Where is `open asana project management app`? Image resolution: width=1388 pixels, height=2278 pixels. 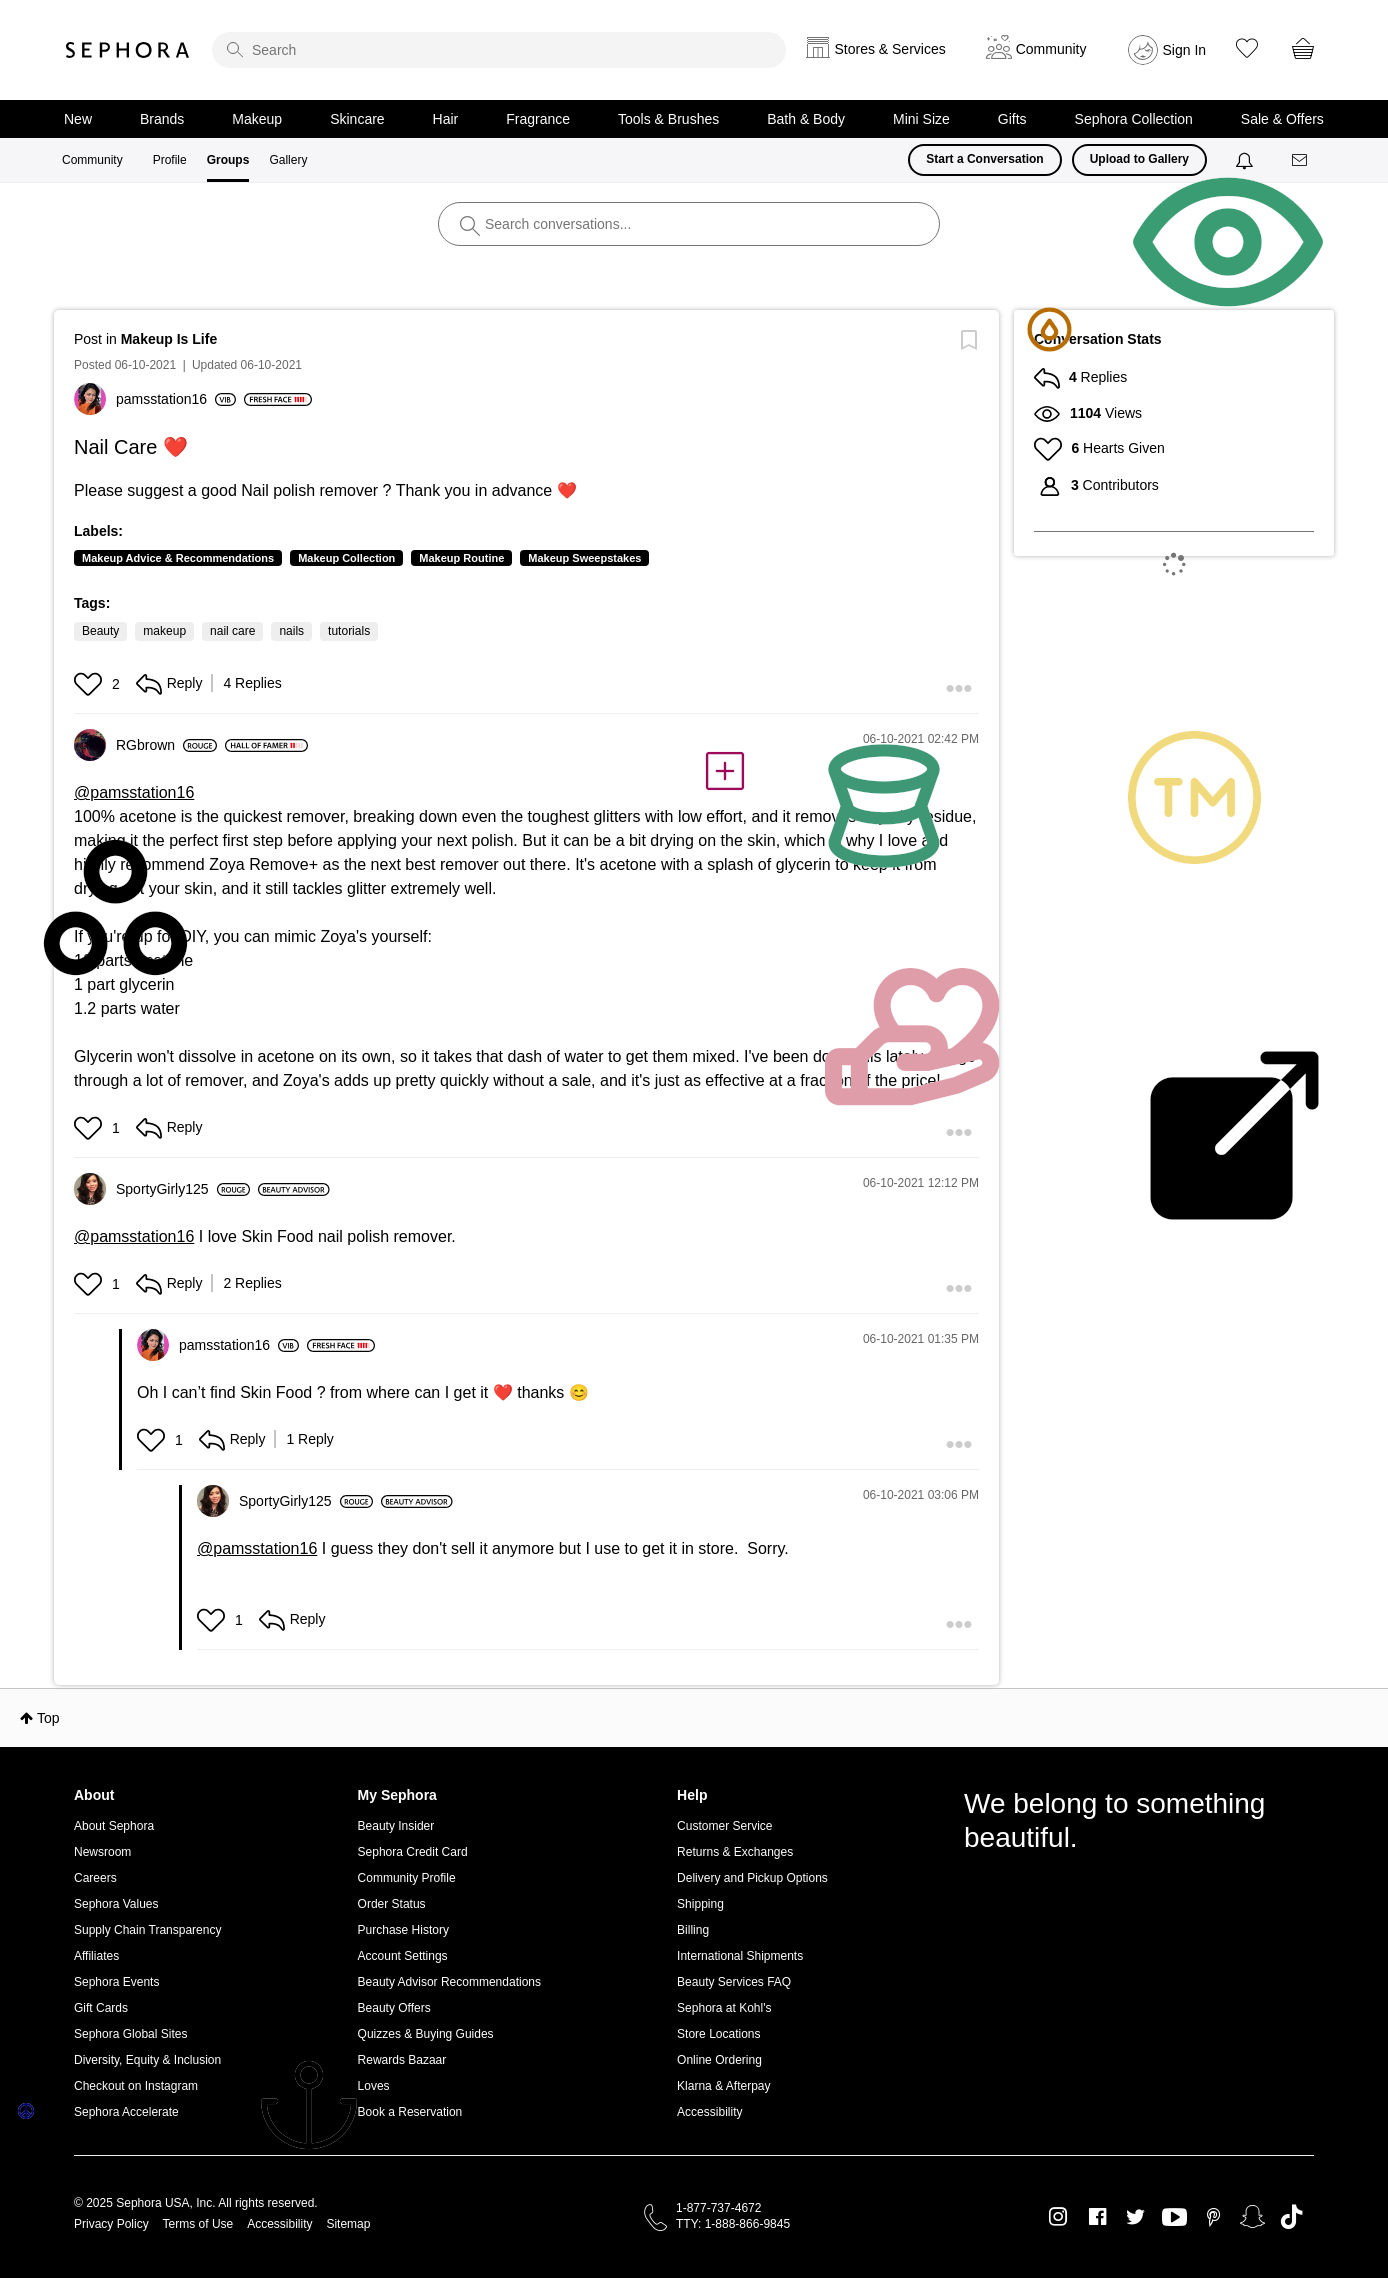 open asana project management app is located at coordinates (115, 911).